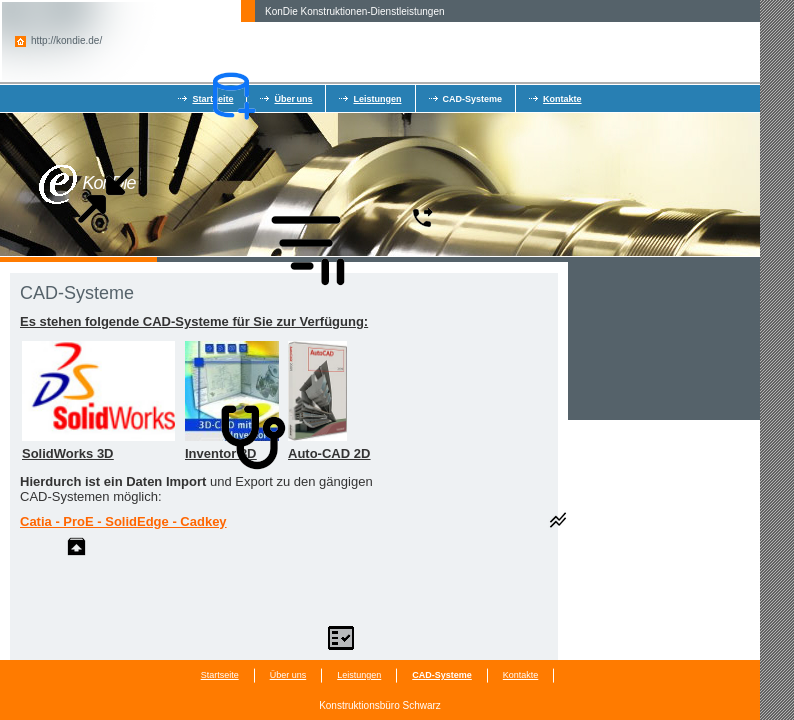 The image size is (794, 720). Describe the element at coordinates (76, 546) in the screenshot. I see `unarchive an item or message` at that location.